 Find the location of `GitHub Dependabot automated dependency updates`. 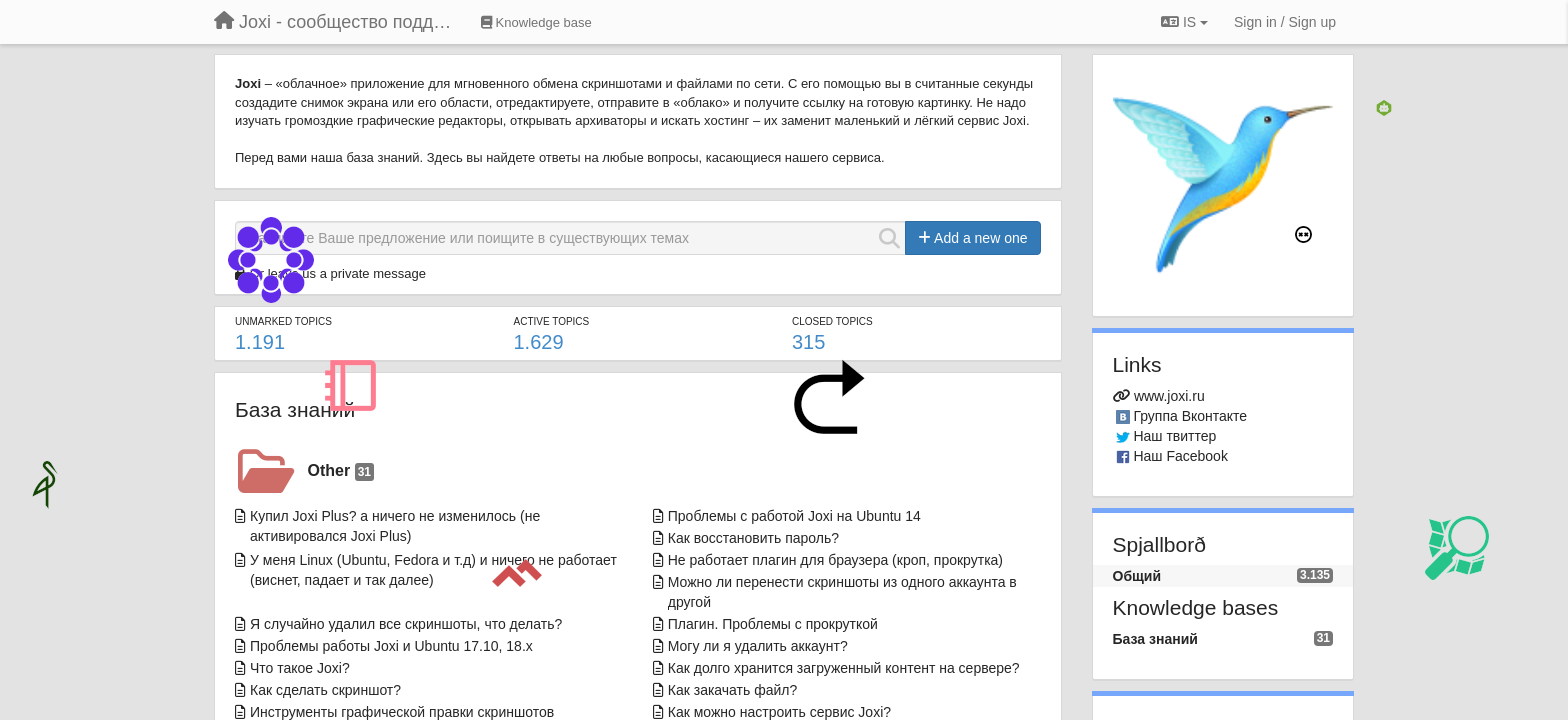

GitHub Dependabot automated dependency updates is located at coordinates (1384, 108).